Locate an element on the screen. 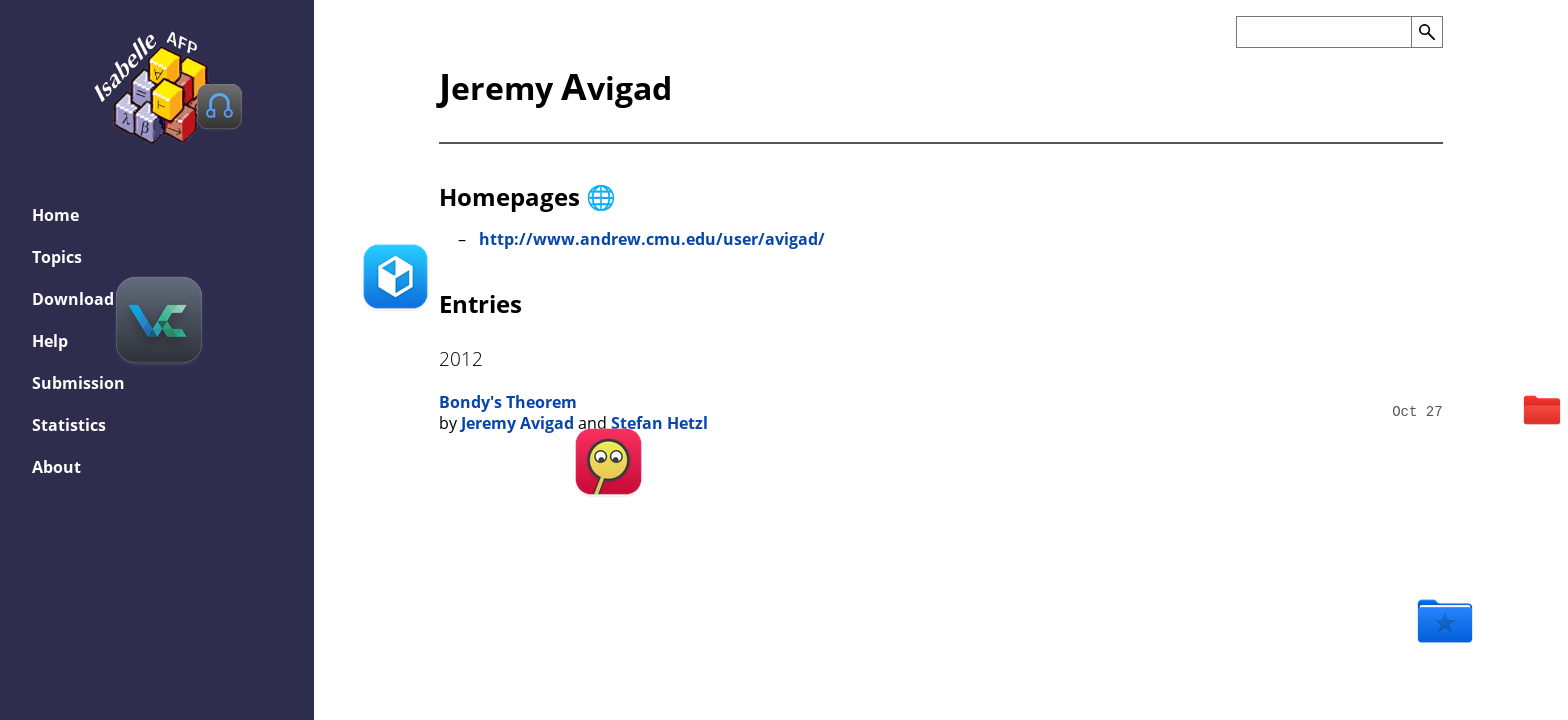  open veracrypt disk encryption app is located at coordinates (159, 320).